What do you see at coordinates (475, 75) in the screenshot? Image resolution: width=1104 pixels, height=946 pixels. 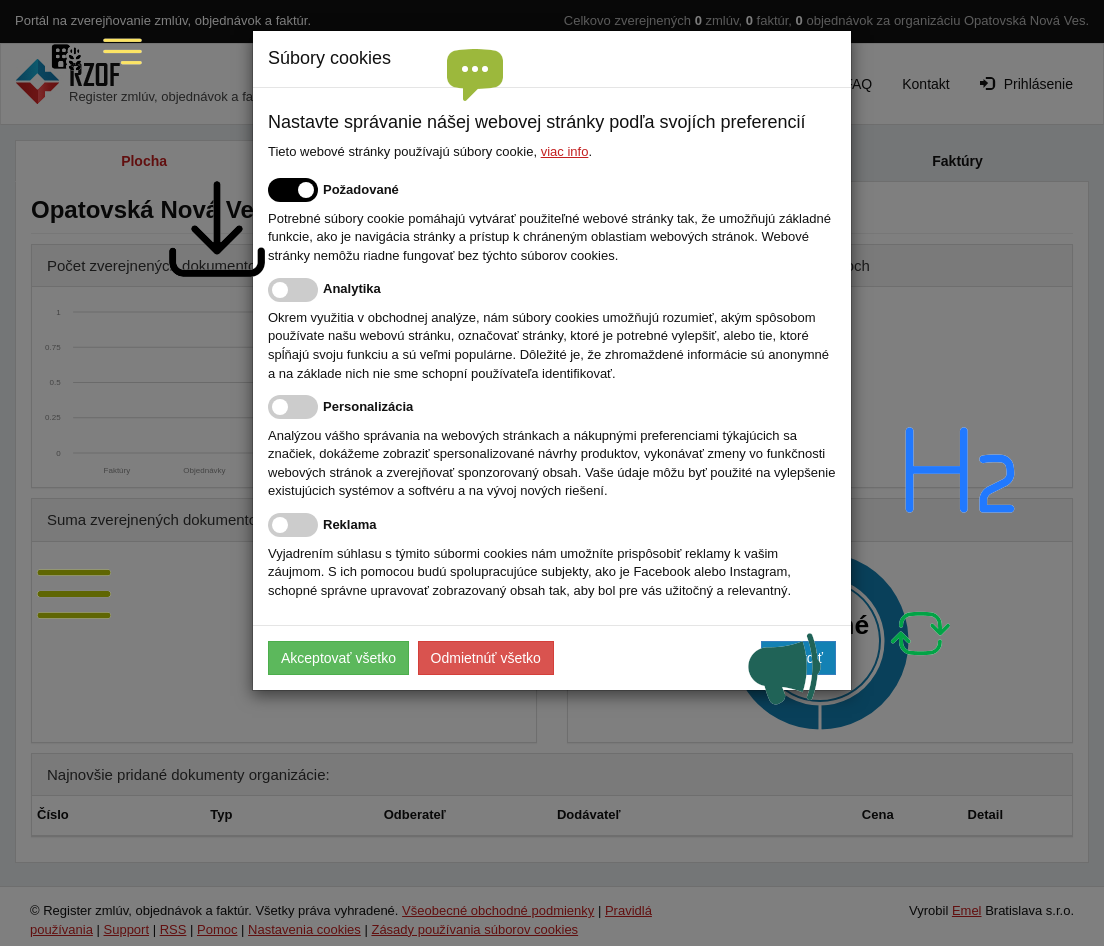 I see `open chat or messaging` at bounding box center [475, 75].